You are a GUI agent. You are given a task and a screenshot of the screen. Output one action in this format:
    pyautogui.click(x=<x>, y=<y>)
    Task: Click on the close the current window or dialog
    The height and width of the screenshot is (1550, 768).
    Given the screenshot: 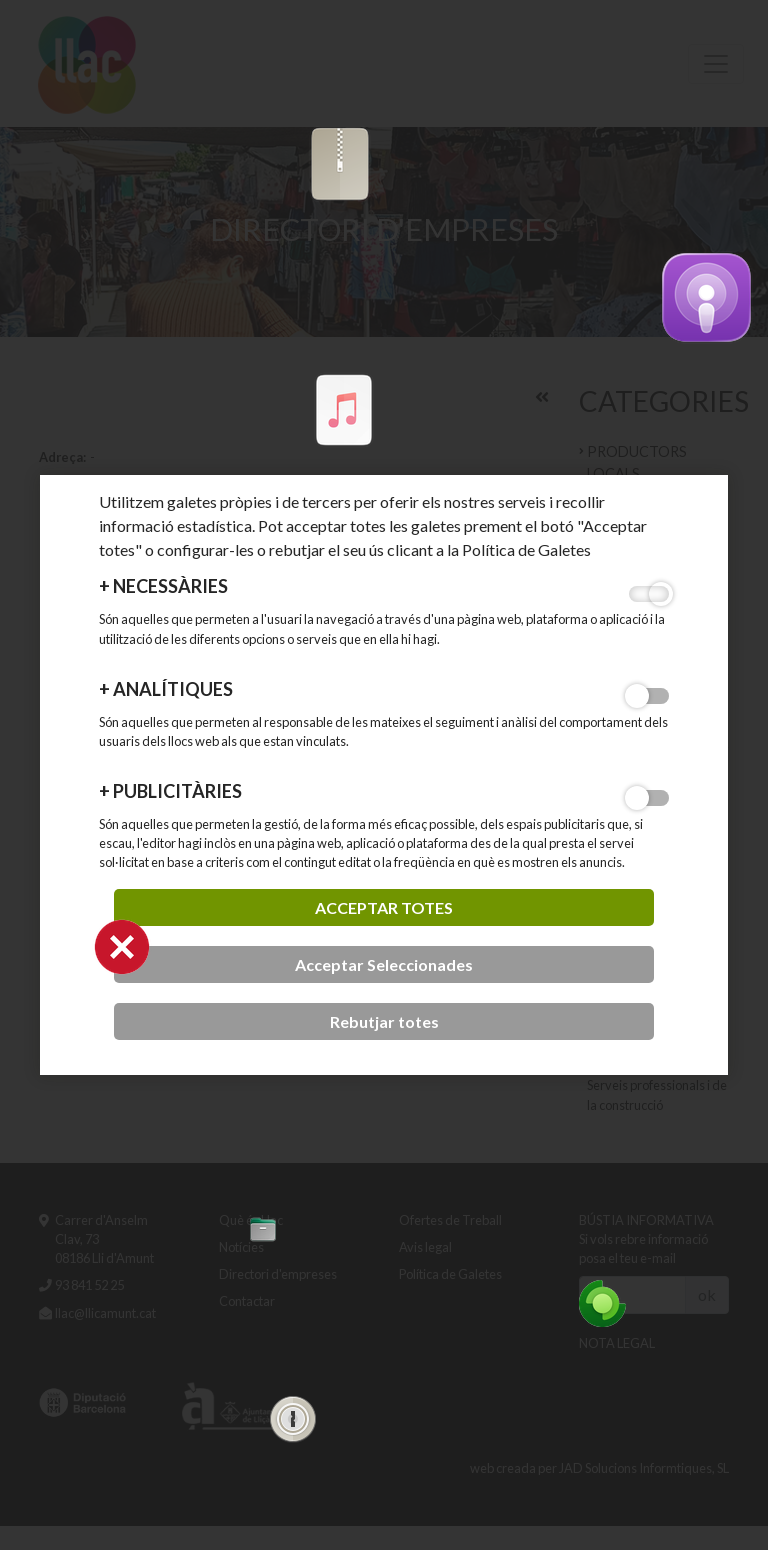 What is the action you would take?
    pyautogui.click(x=122, y=947)
    